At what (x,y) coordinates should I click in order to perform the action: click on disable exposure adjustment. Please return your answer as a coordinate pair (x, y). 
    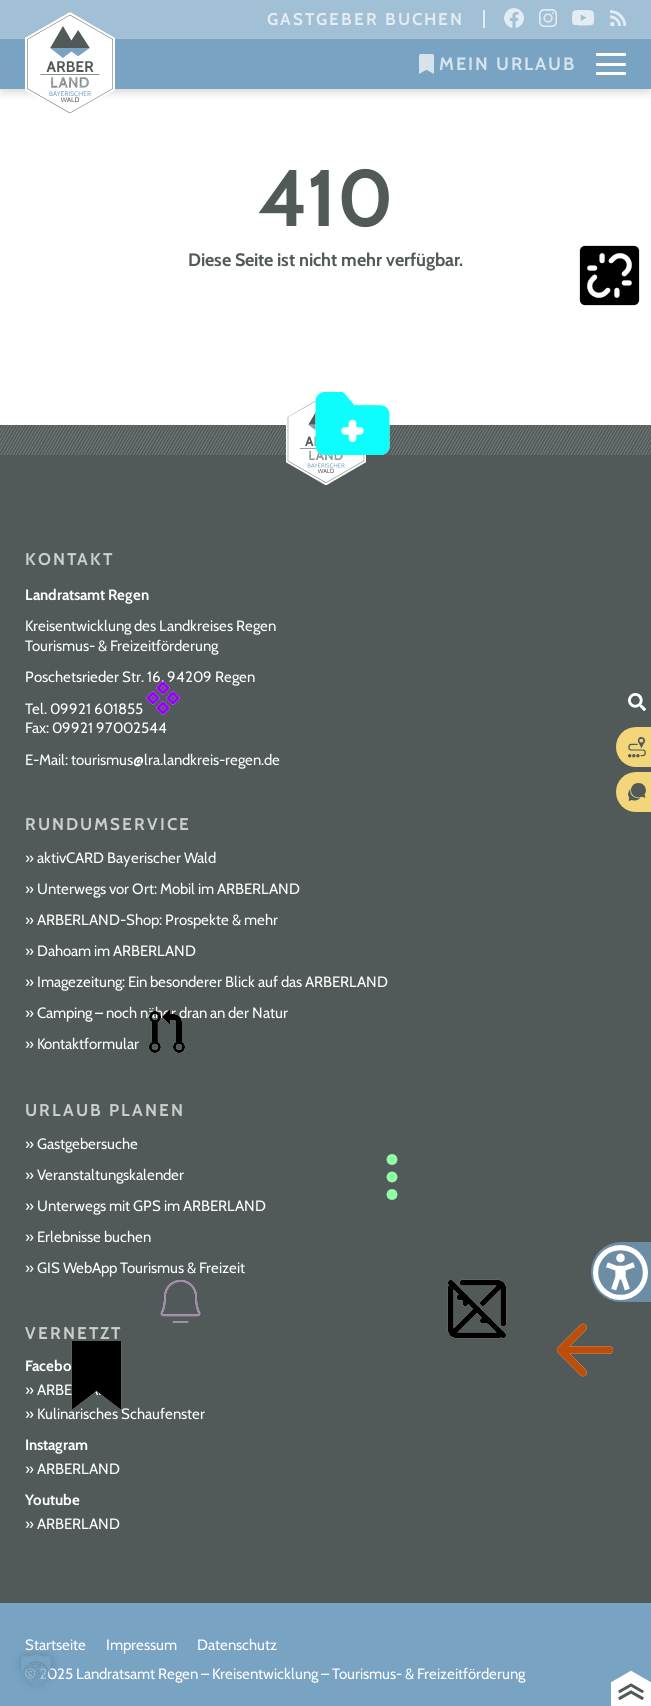
    Looking at the image, I should click on (477, 1309).